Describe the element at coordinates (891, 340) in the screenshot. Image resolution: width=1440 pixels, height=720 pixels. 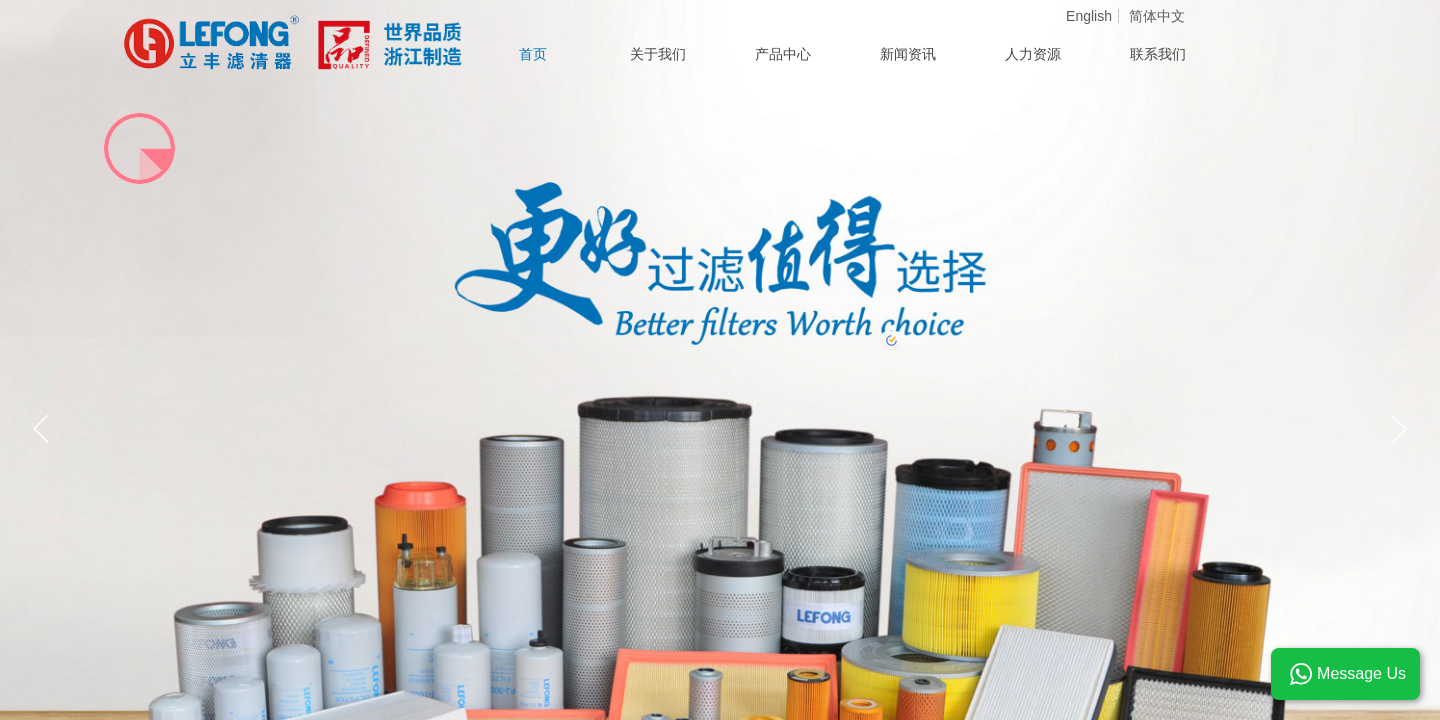
I see `open TickTick task manager app` at that location.